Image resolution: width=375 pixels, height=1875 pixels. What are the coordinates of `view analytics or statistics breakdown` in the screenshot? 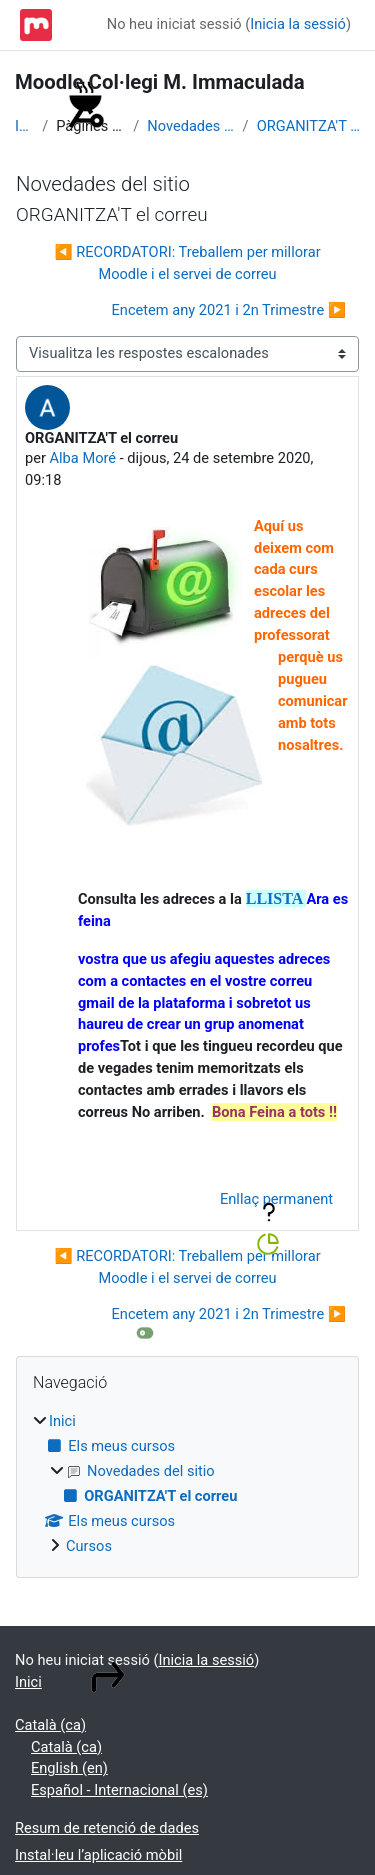 It's located at (268, 1244).